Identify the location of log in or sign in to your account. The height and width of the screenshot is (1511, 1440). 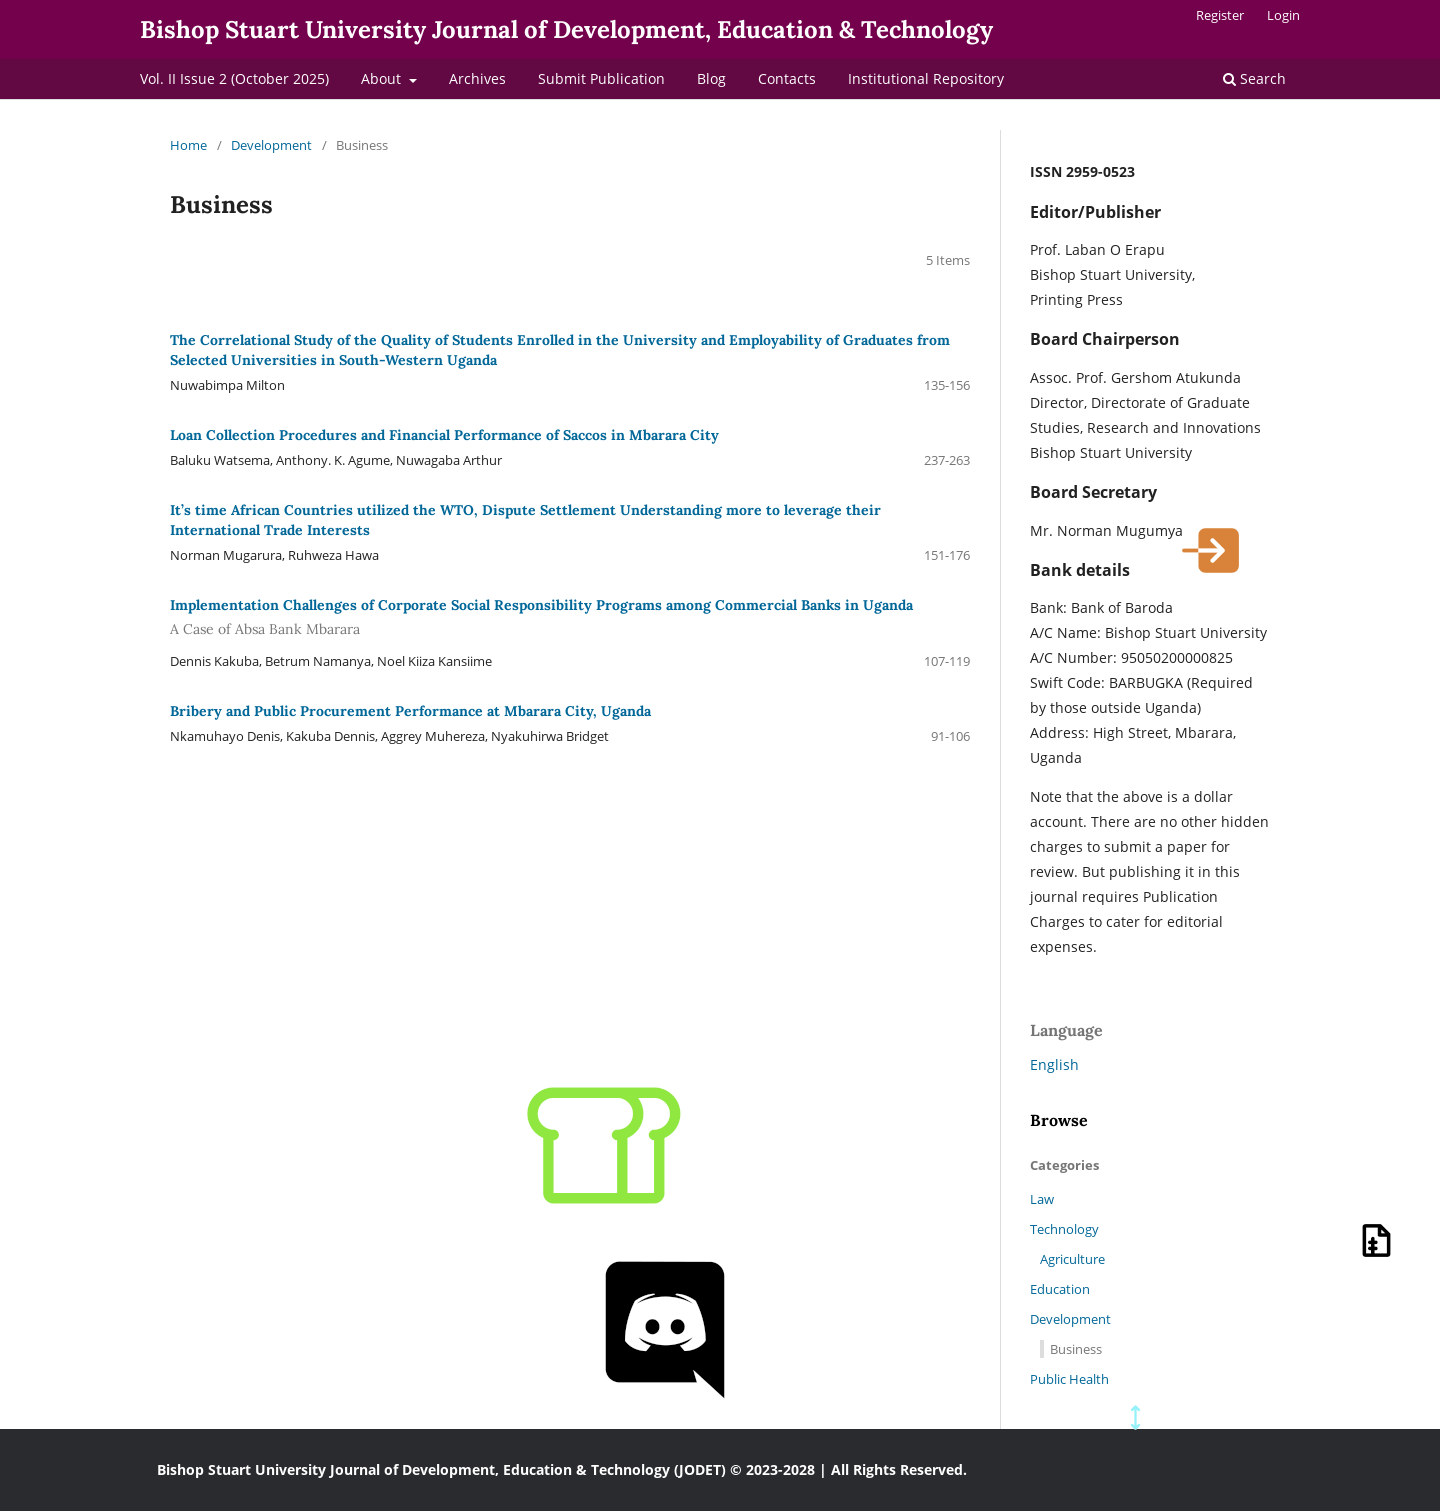
(1210, 550).